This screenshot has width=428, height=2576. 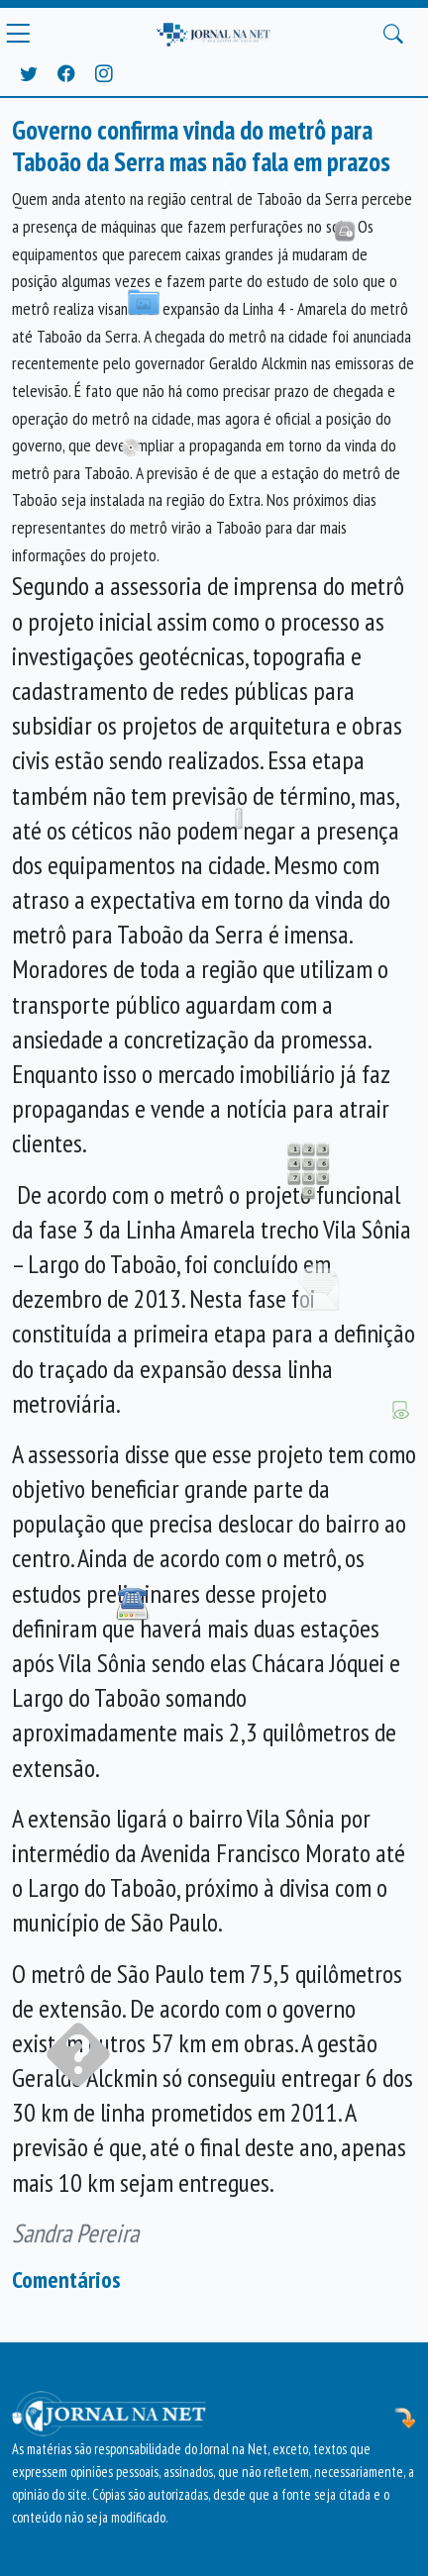 I want to click on open phone dialpad for entering numbers, so click(x=308, y=1170).